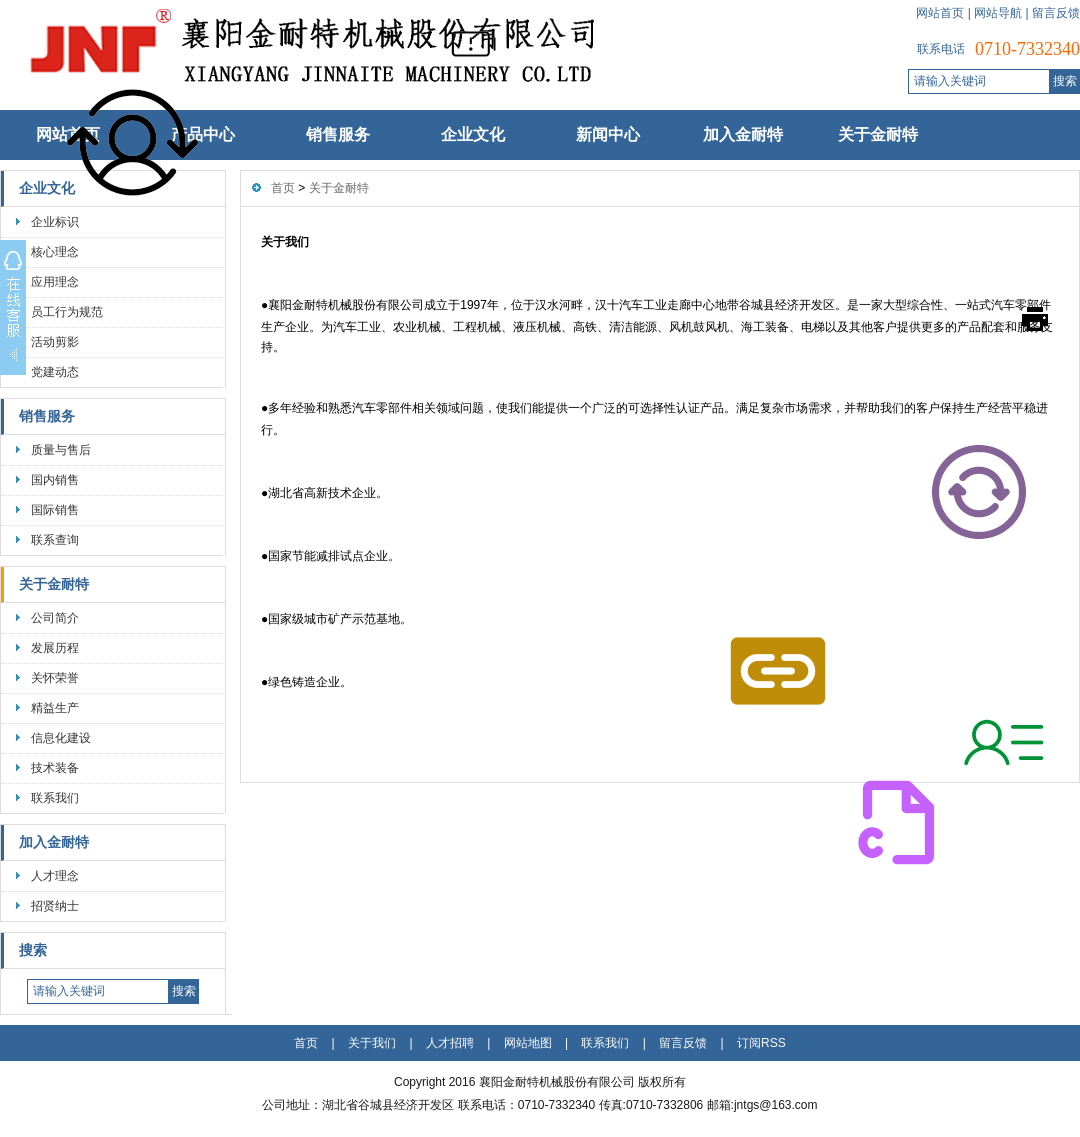  I want to click on switch between user accounts, so click(132, 142).